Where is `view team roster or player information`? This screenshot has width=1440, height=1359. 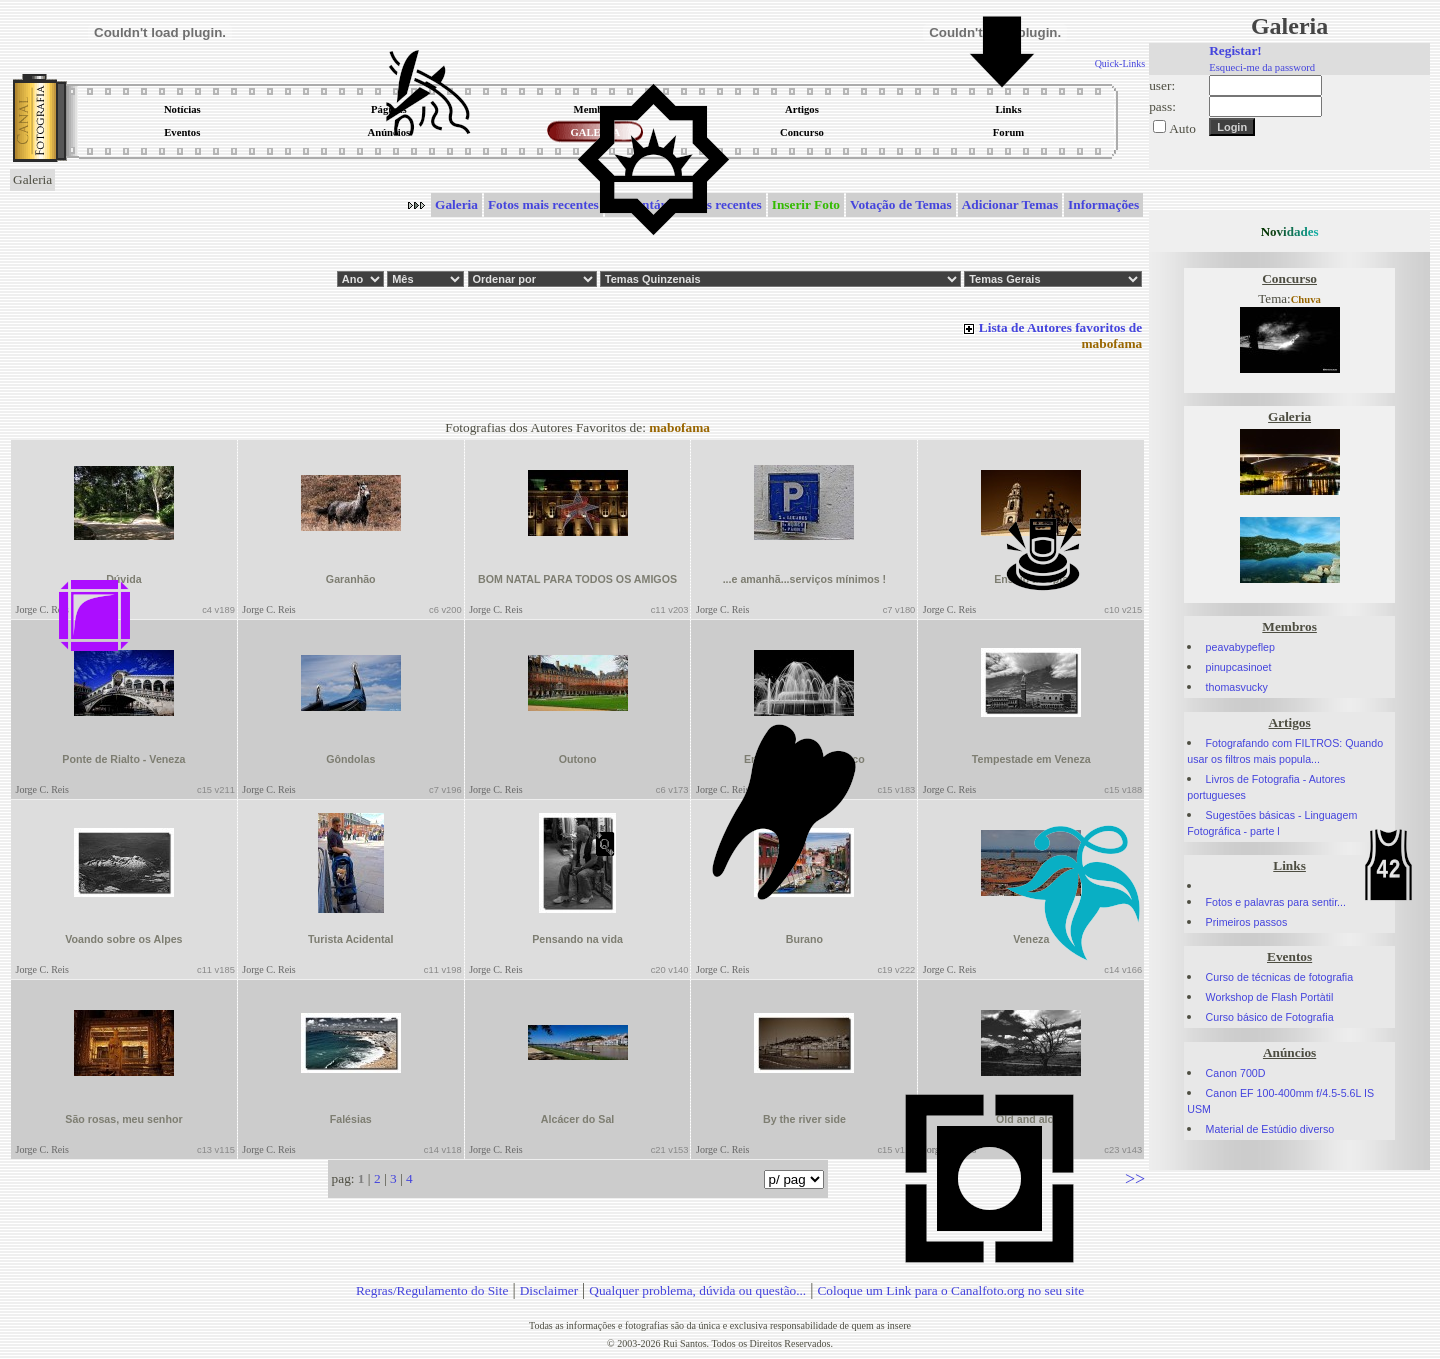 view team roster or player information is located at coordinates (1388, 864).